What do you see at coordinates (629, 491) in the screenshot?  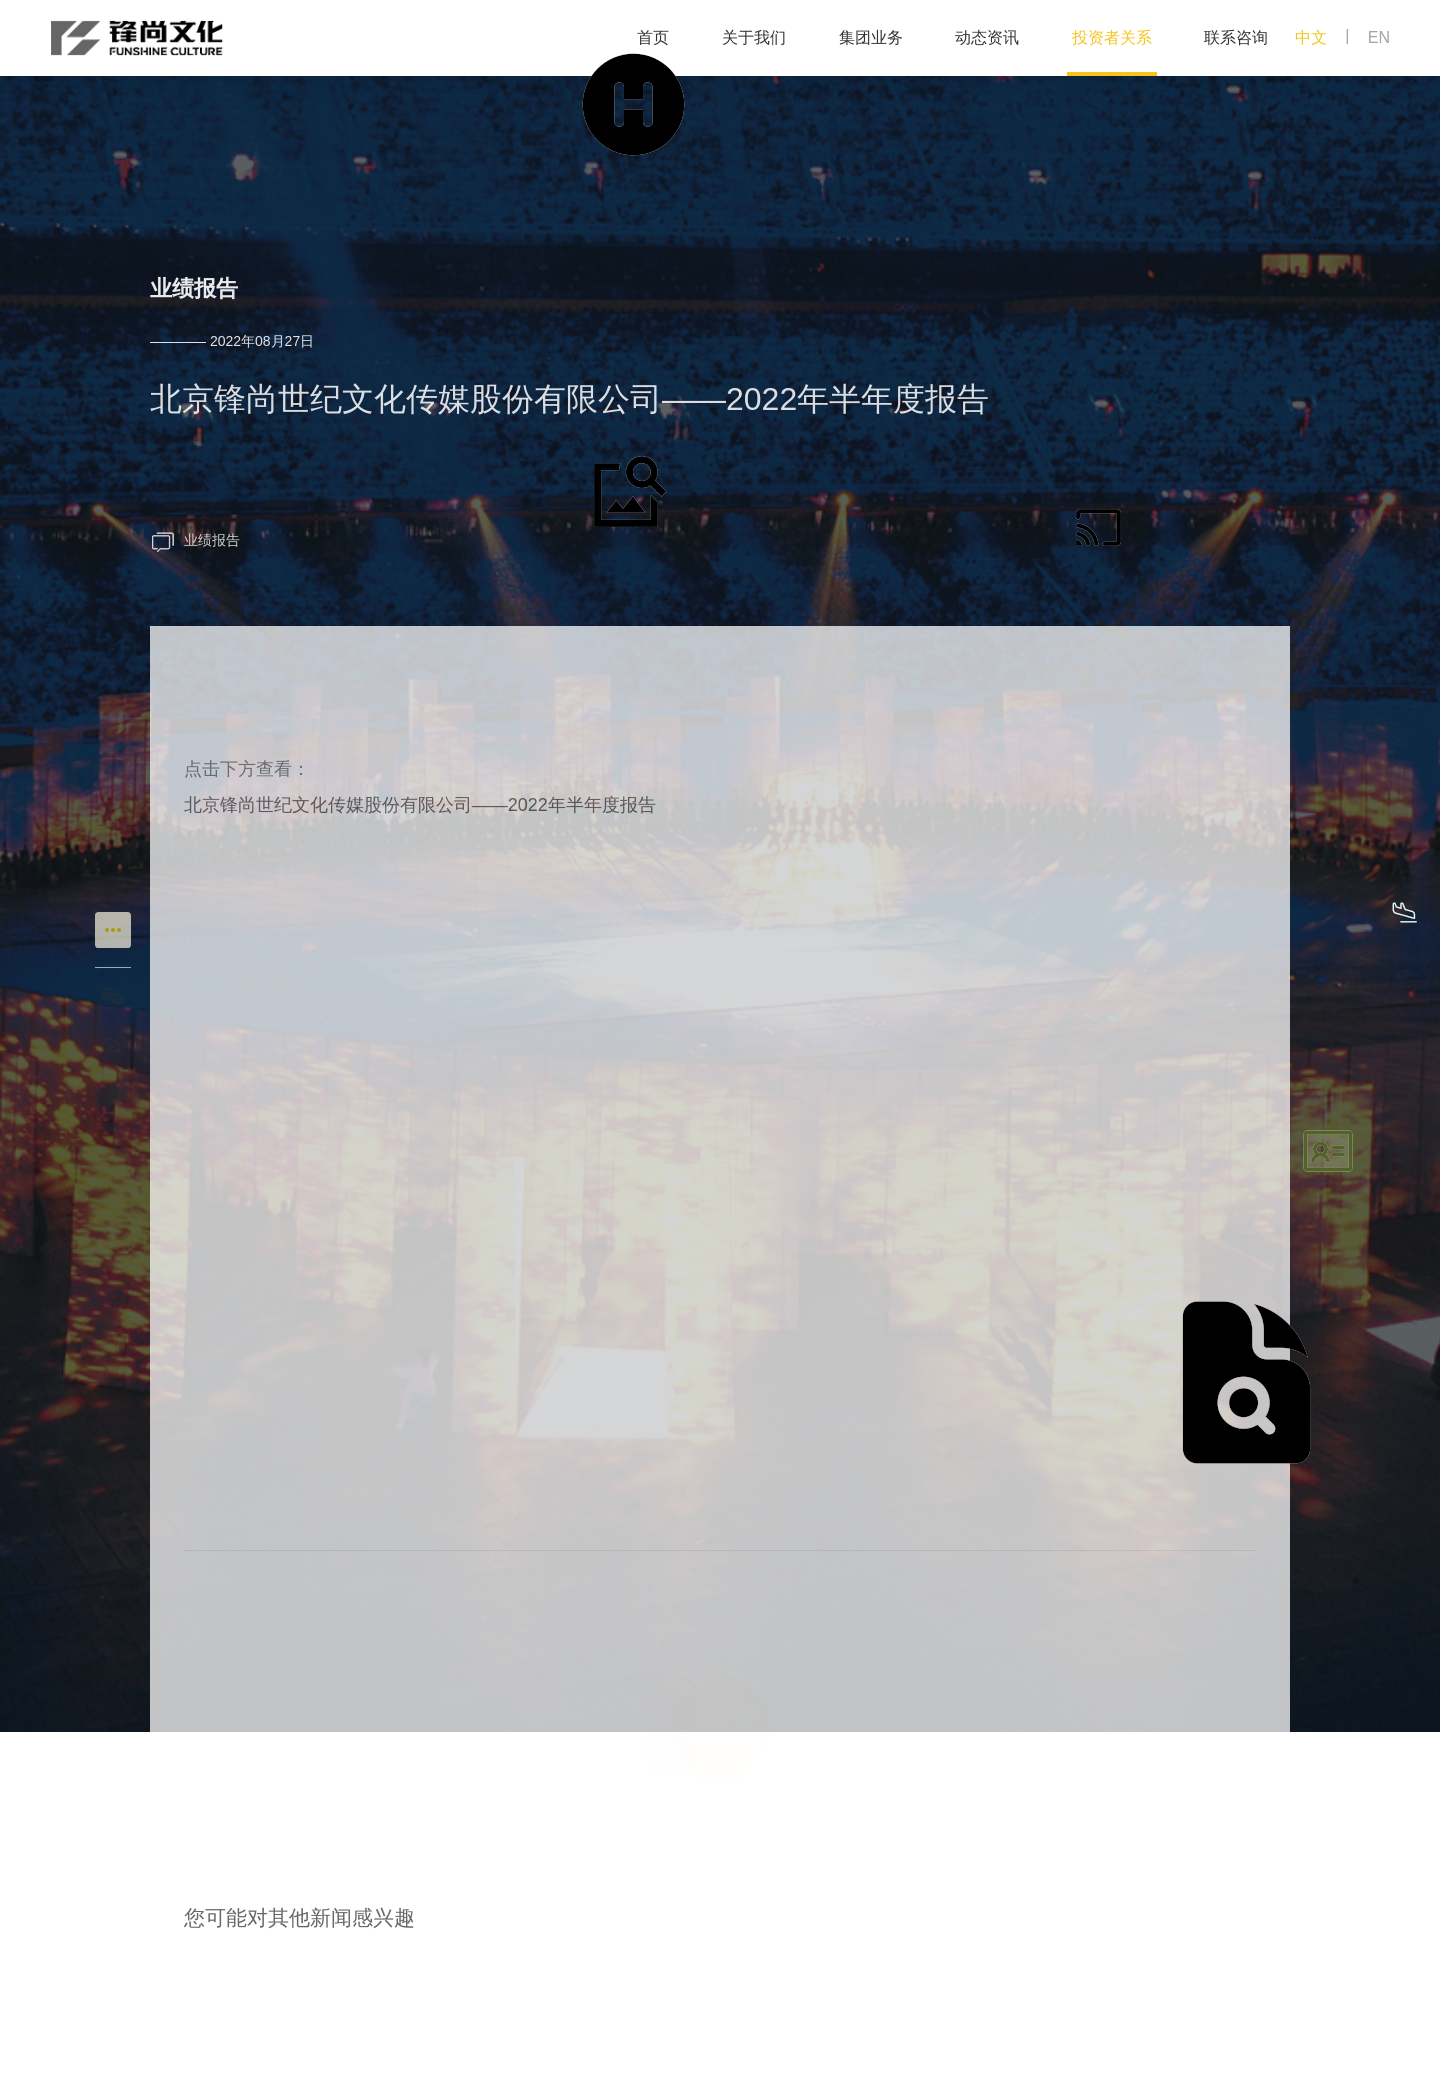 I see `search by image or photo` at bounding box center [629, 491].